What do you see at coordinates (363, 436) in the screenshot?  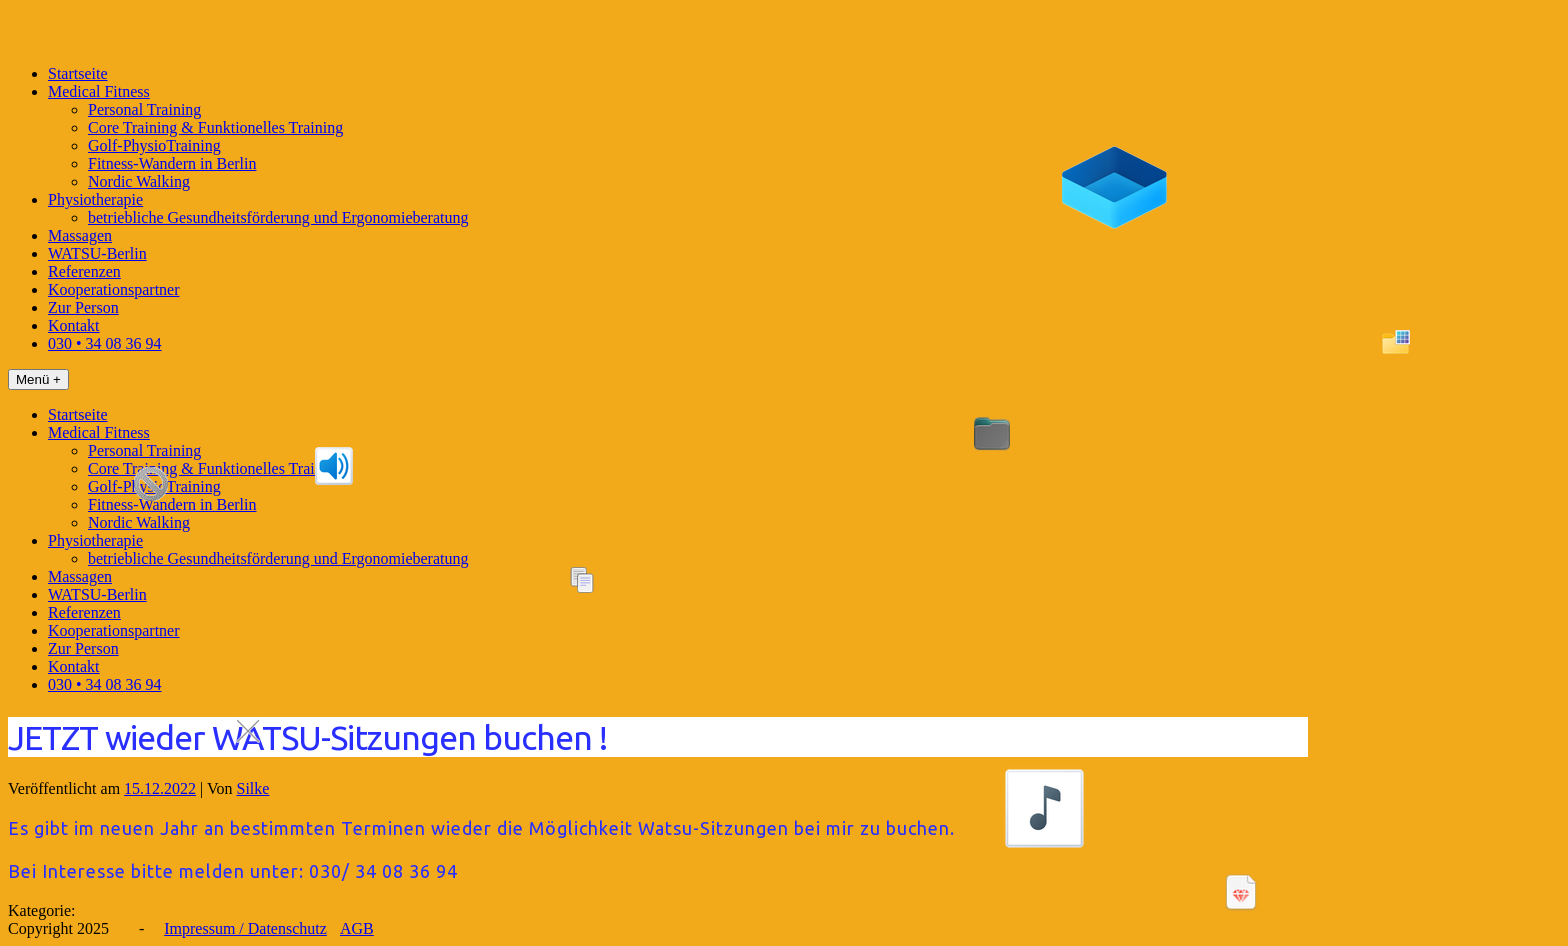 I see `indicates sound or audio is enabled` at bounding box center [363, 436].